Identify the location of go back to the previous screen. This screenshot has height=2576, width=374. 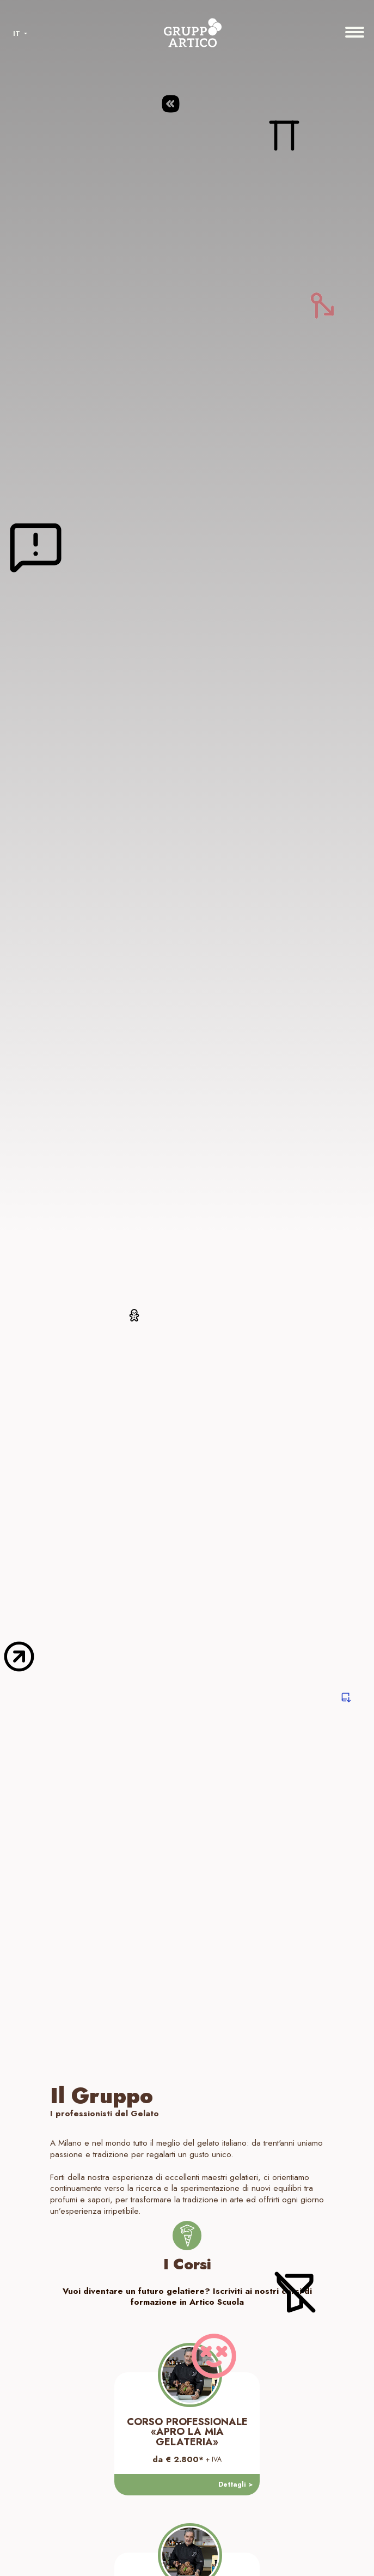
(170, 103).